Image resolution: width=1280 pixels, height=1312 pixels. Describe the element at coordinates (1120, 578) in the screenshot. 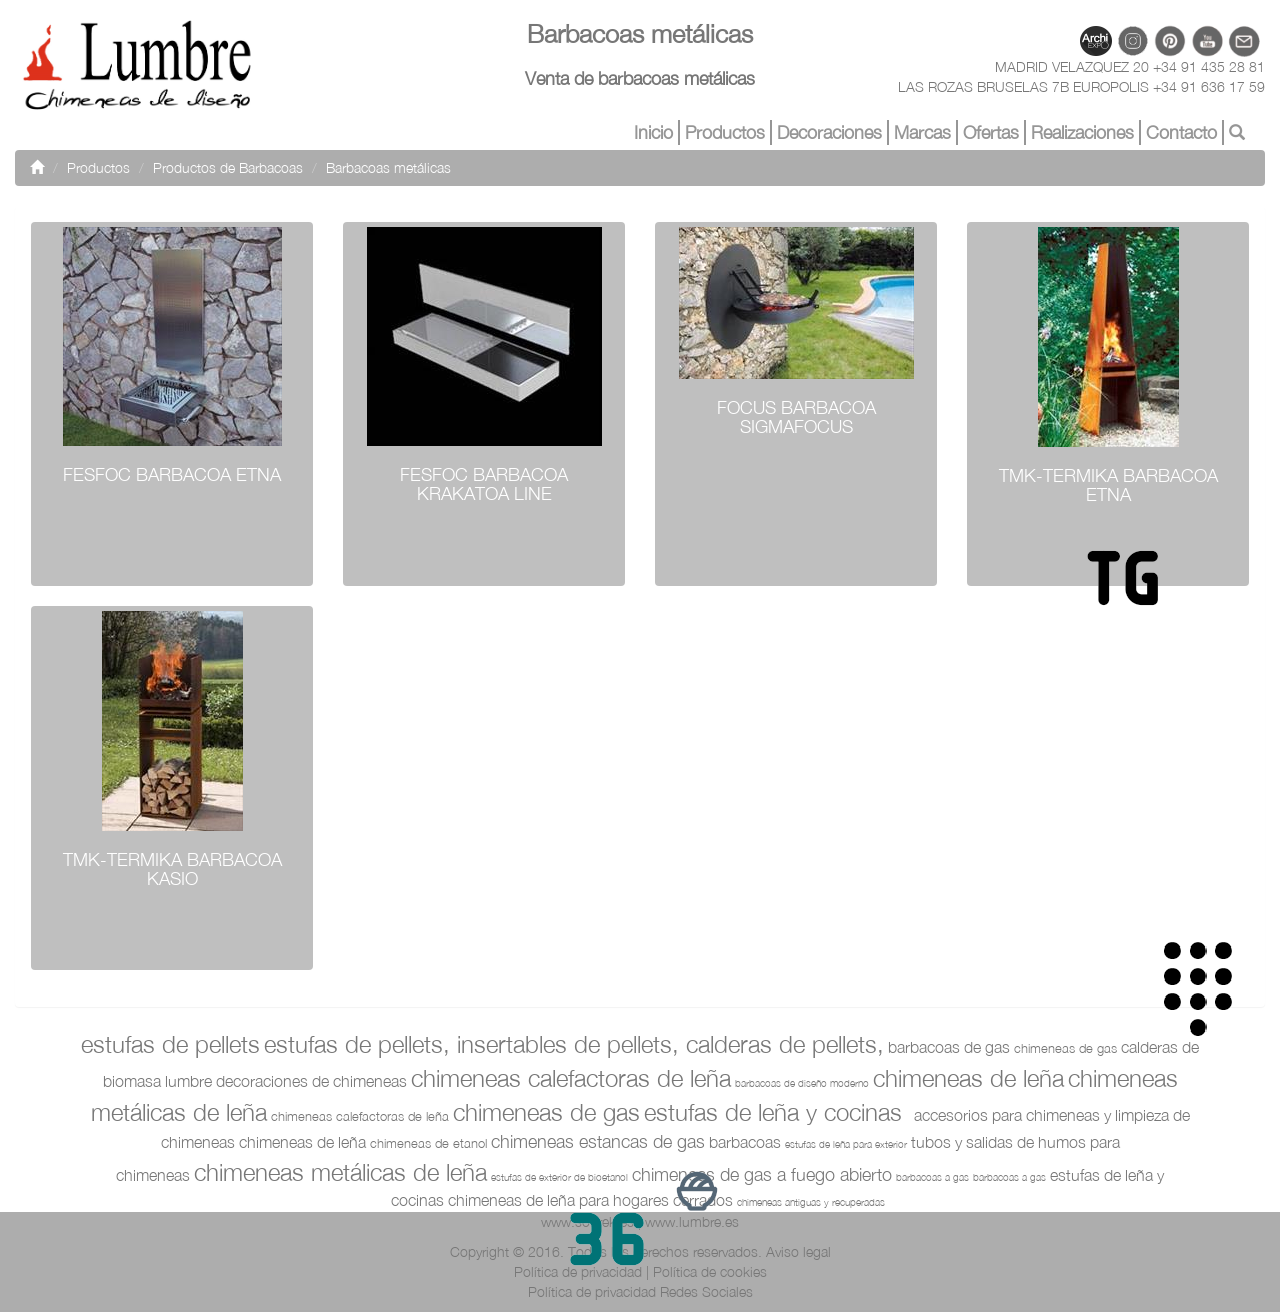

I see `tangent function in a math or calculator app` at that location.